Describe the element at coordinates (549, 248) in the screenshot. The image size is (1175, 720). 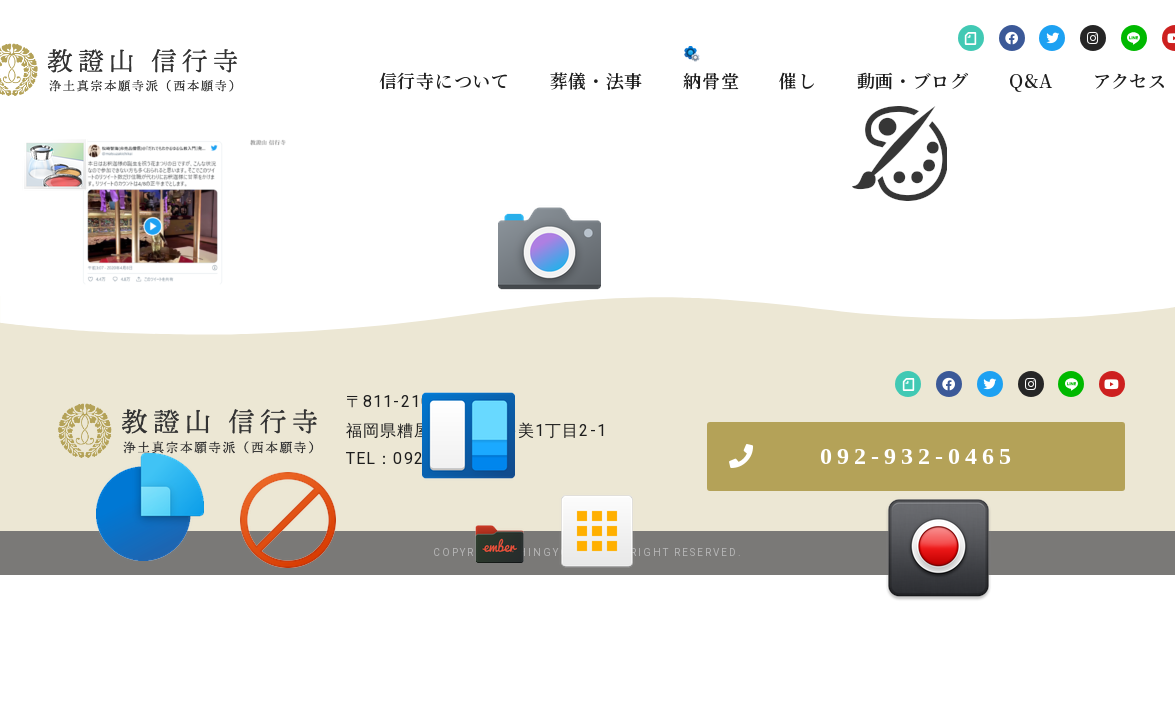
I see `open the camera app` at that location.